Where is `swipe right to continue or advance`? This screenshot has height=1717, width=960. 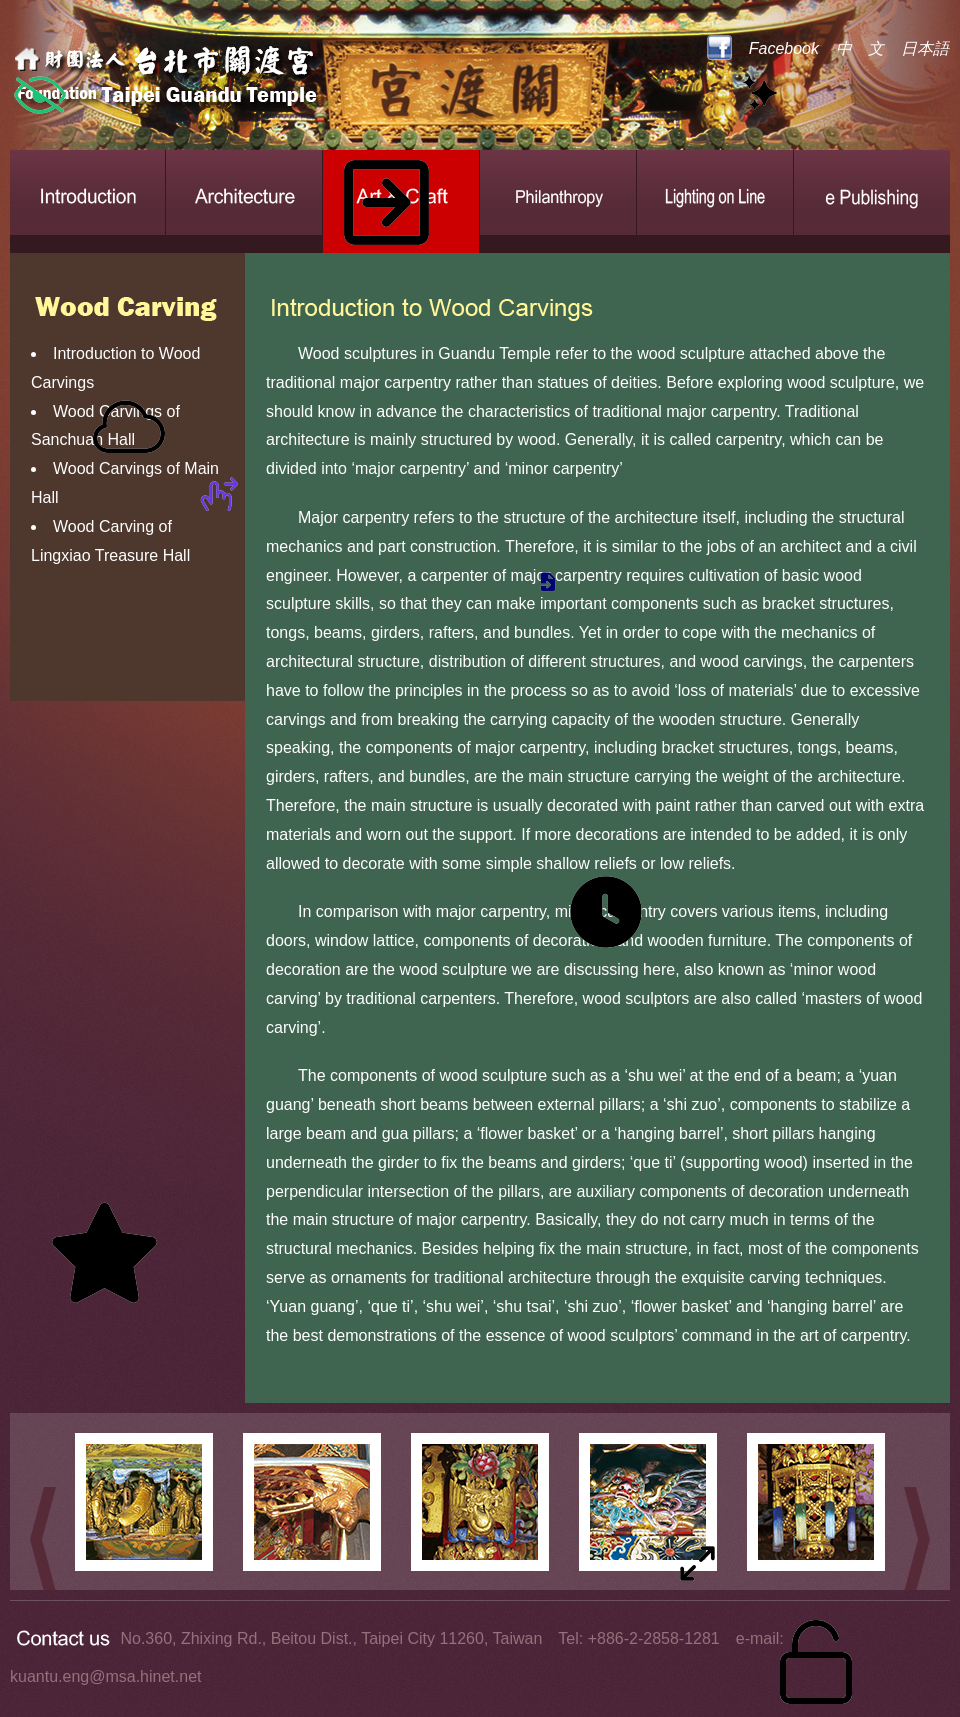
swipe right to continue or advance is located at coordinates (217, 495).